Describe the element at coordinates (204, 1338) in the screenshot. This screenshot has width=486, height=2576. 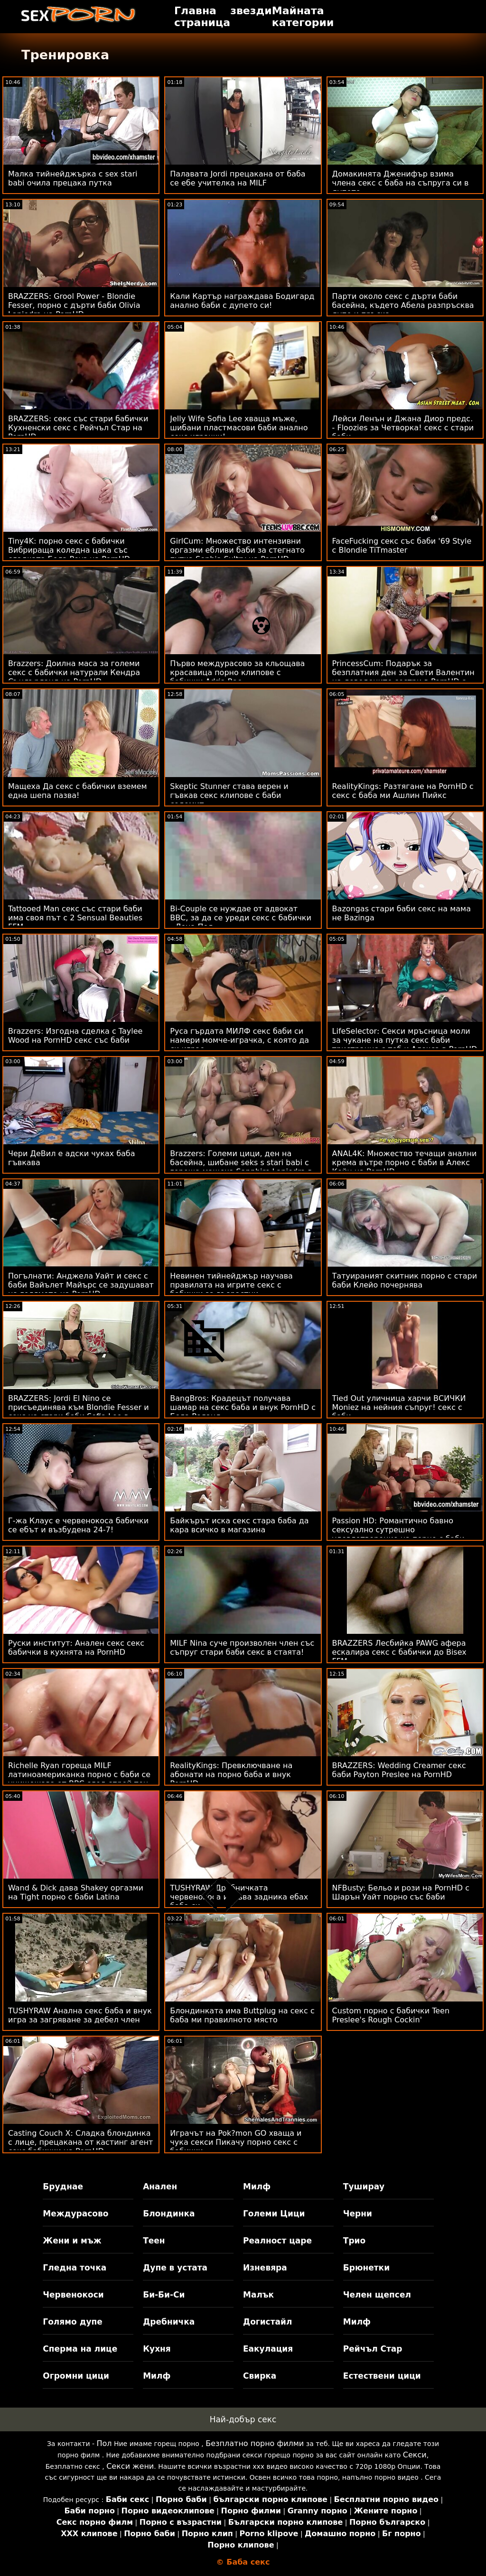
I see `indicates a domain or website is disabled` at that location.